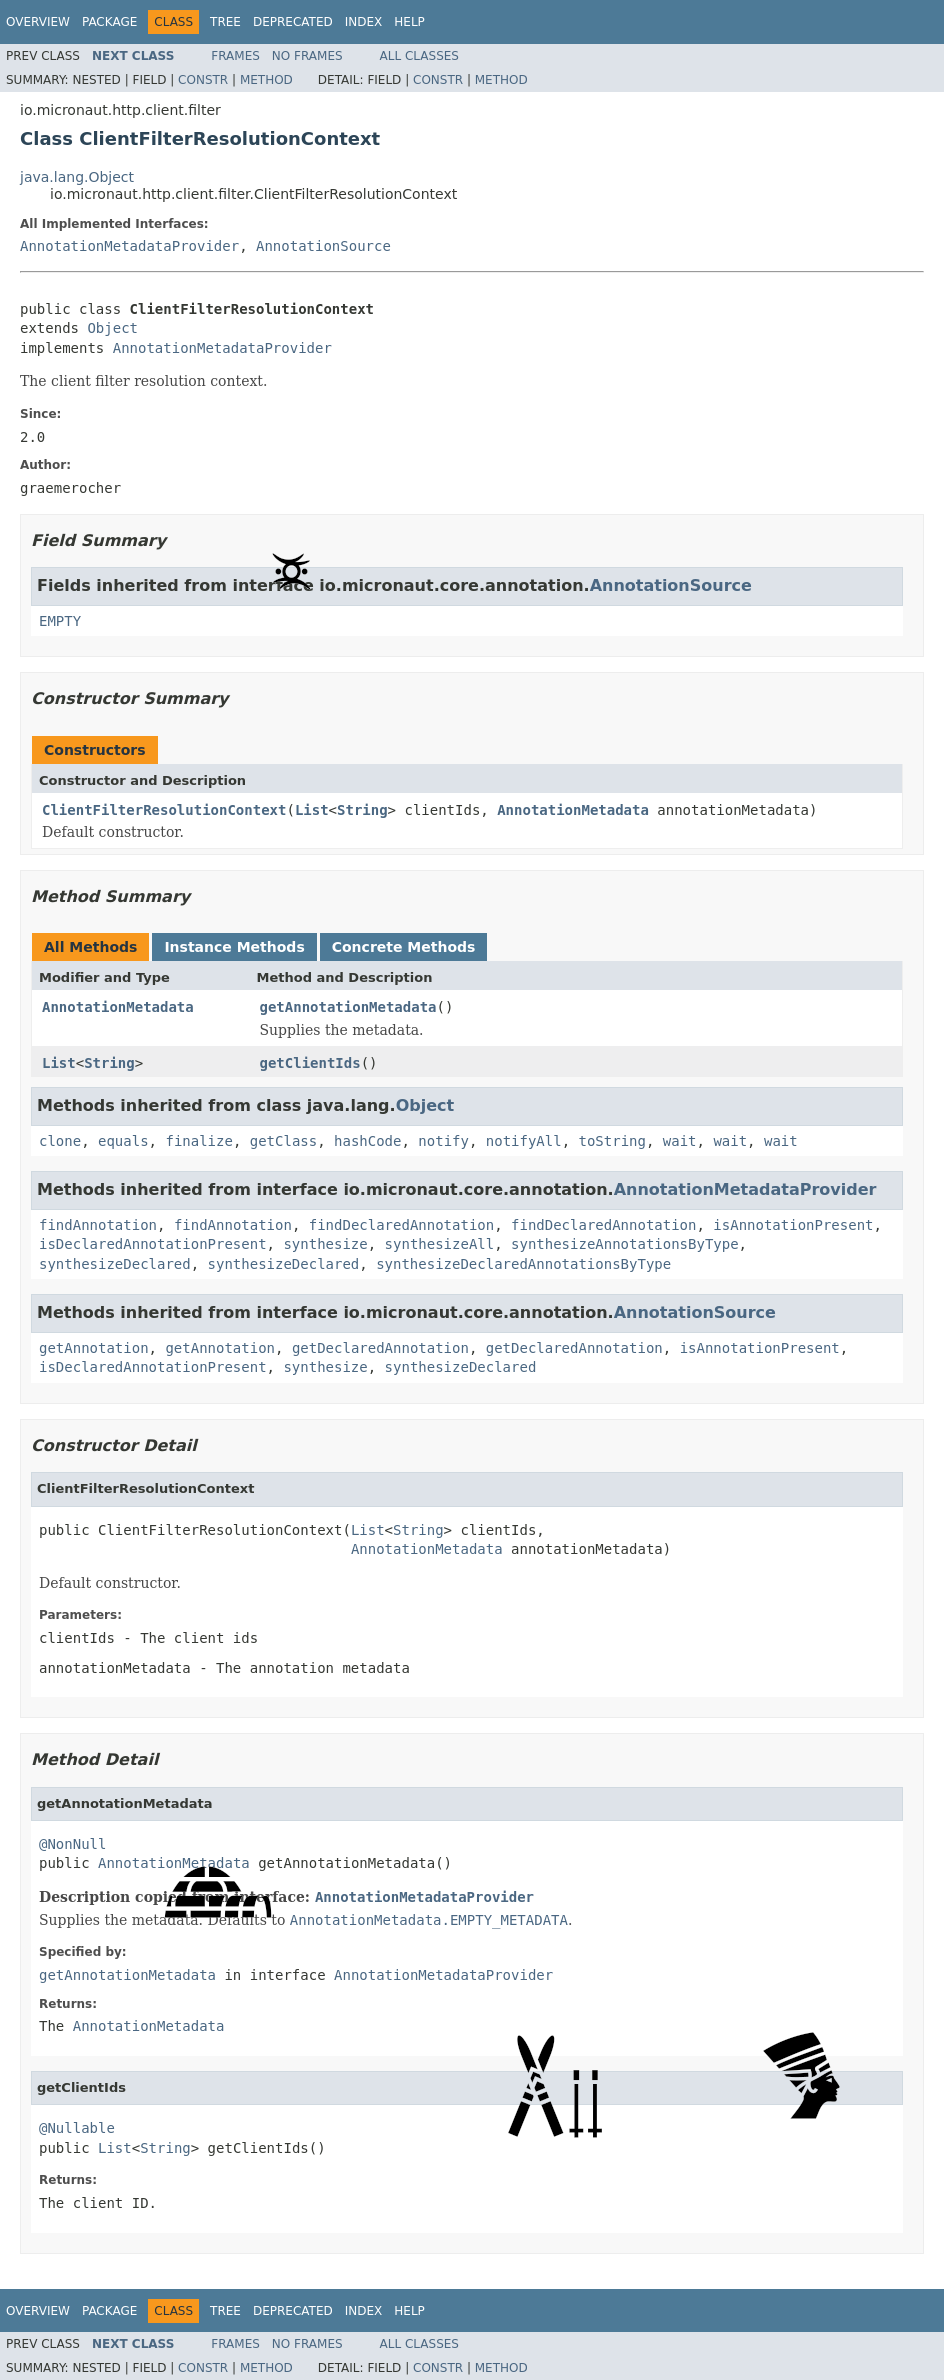  I want to click on winter or arctic themed content, so click(218, 1892).